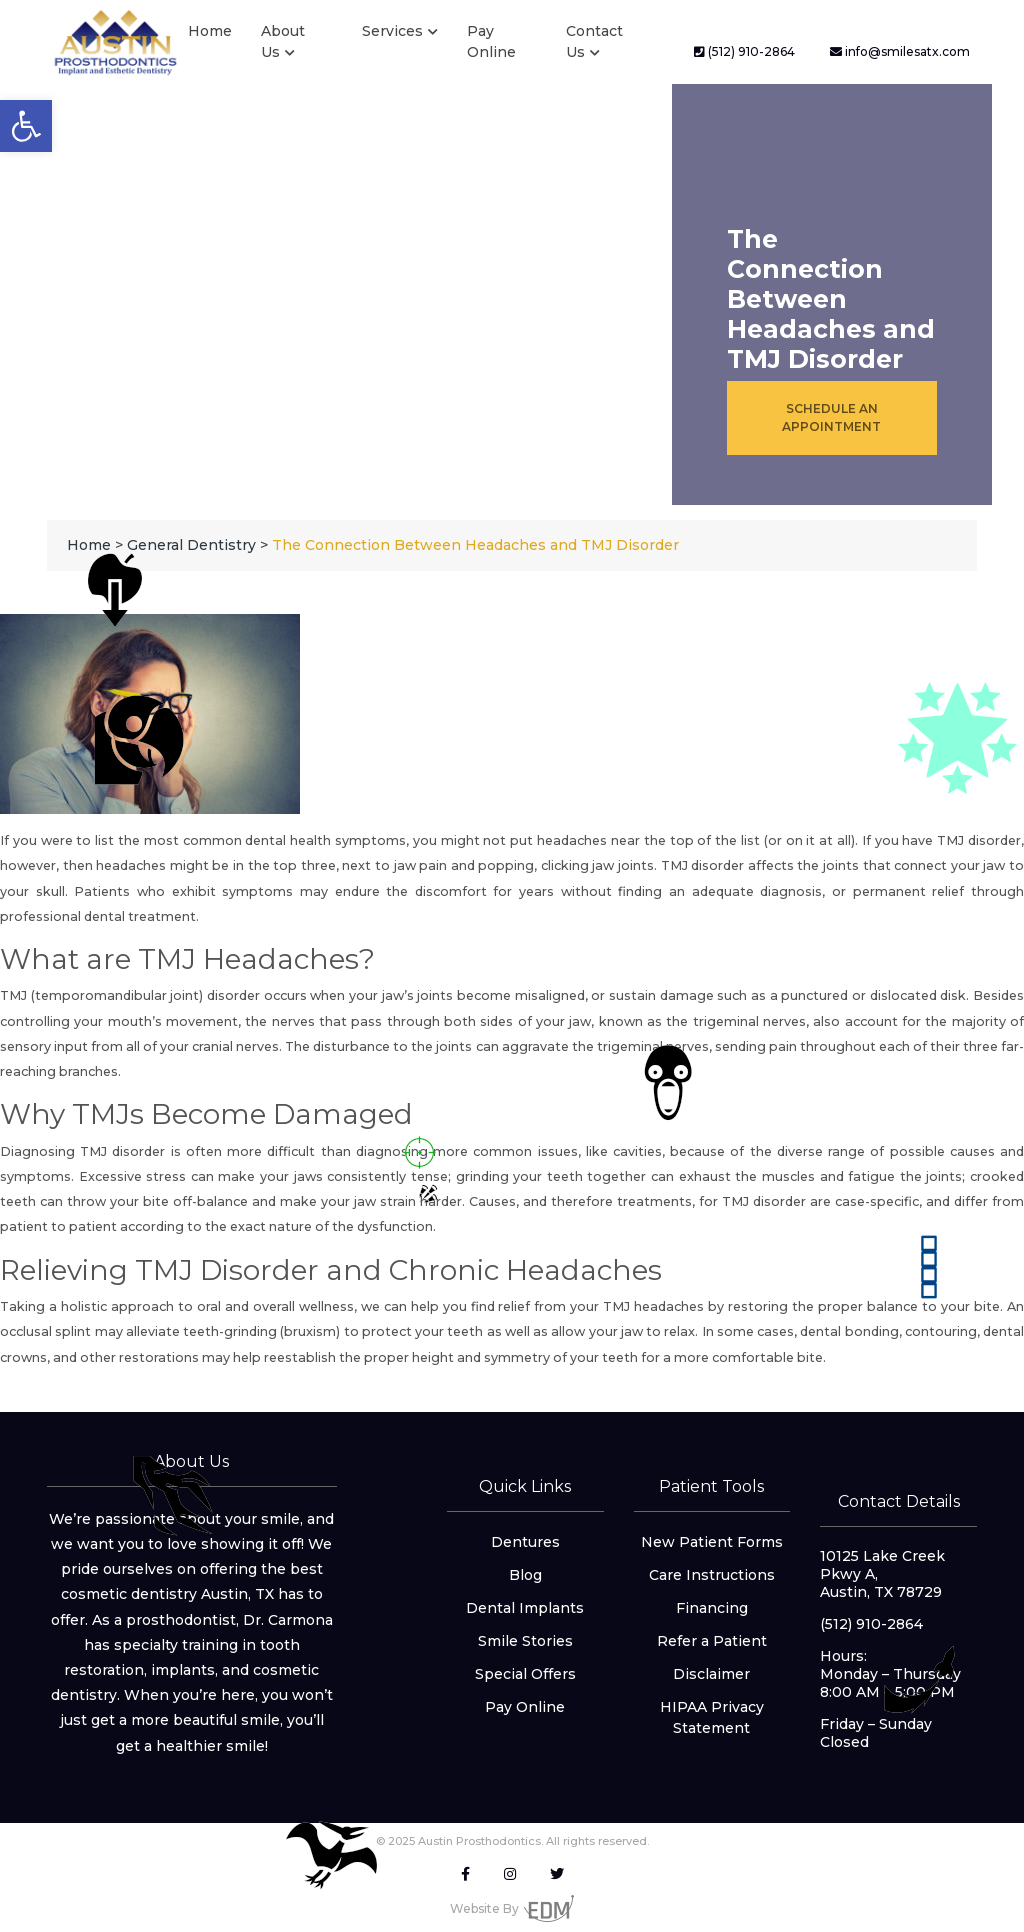 This screenshot has width=1024, height=1932. Describe the element at coordinates (115, 590) in the screenshot. I see `indicates gravitational force or physics simulation` at that location.